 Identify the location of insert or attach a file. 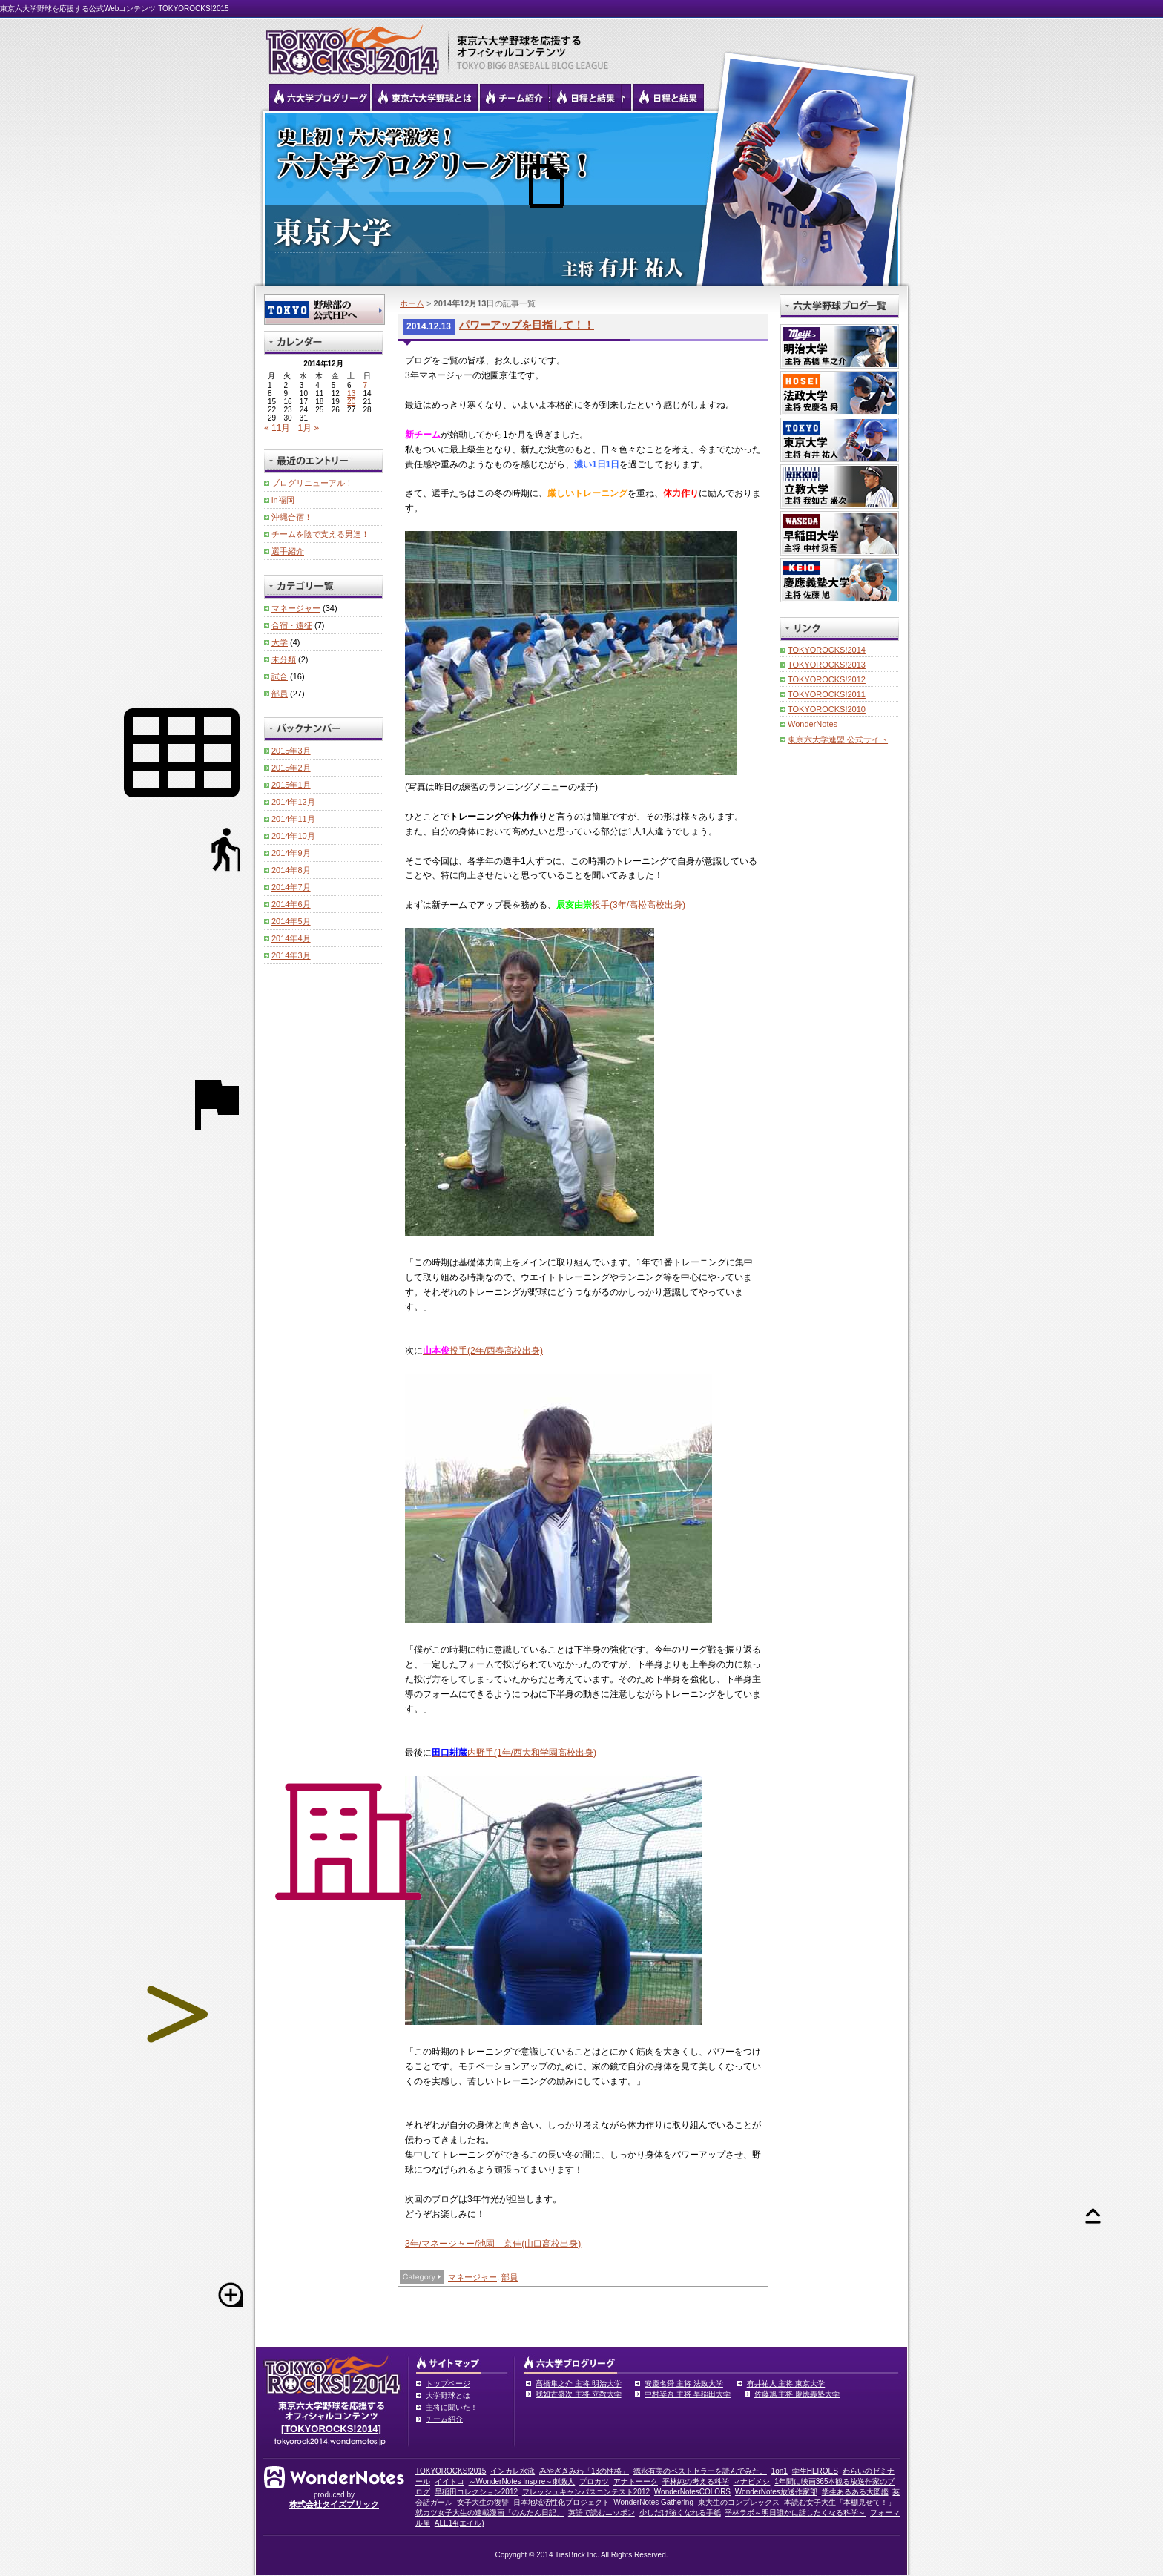
(547, 186).